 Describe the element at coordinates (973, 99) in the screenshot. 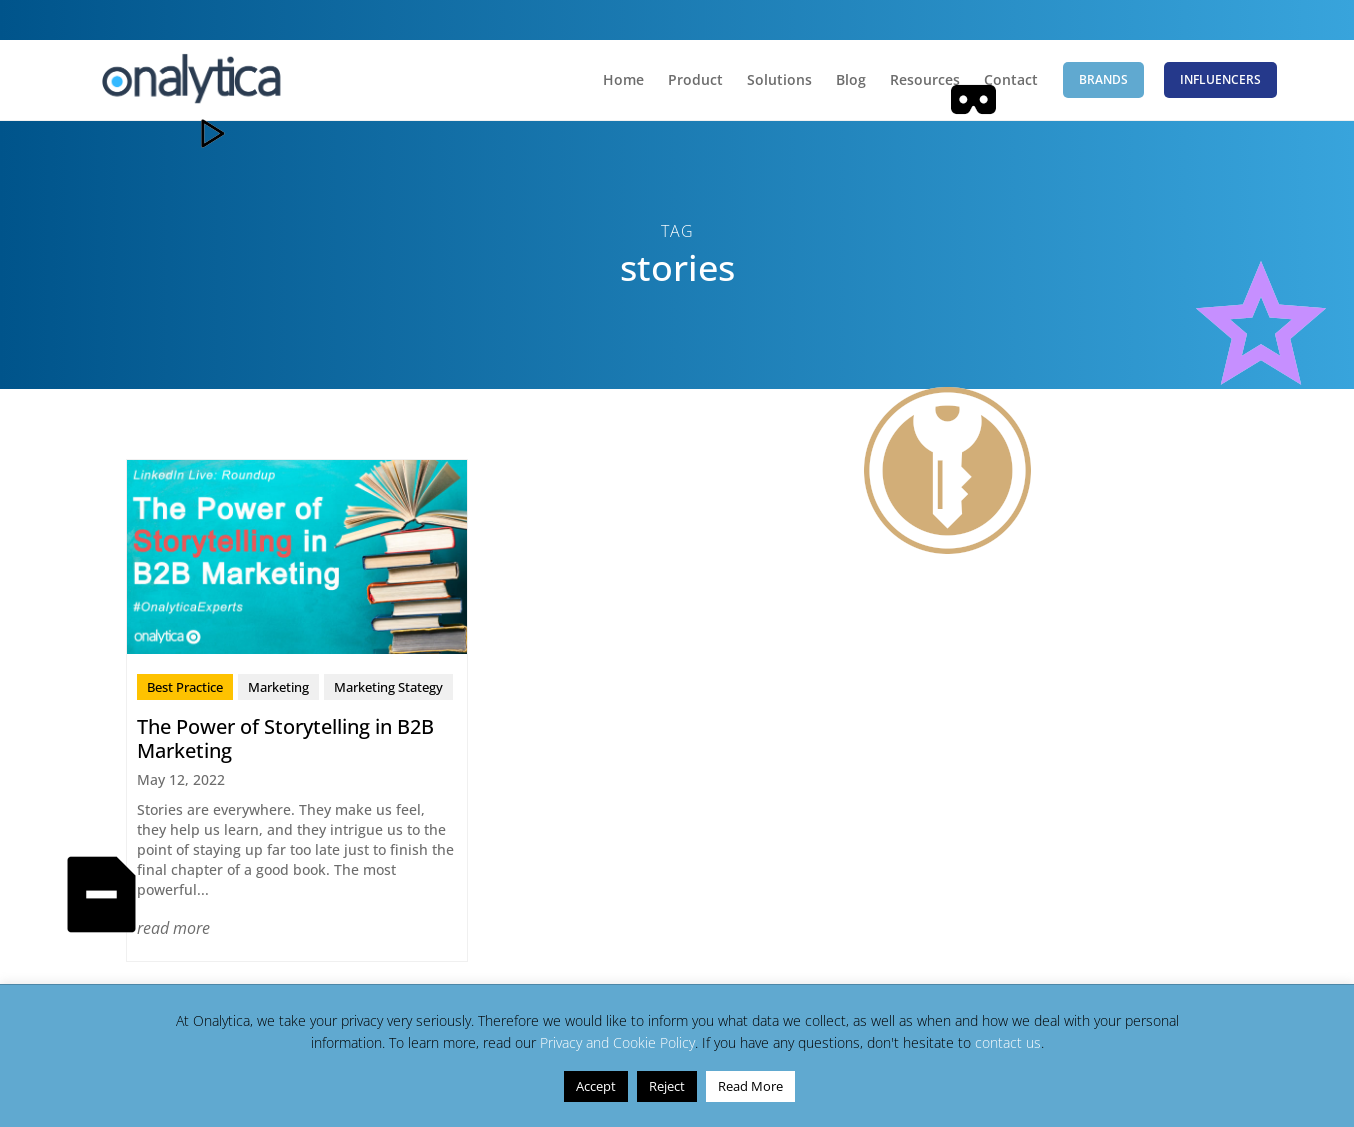

I see `google cardboard VR viewer logo` at that location.